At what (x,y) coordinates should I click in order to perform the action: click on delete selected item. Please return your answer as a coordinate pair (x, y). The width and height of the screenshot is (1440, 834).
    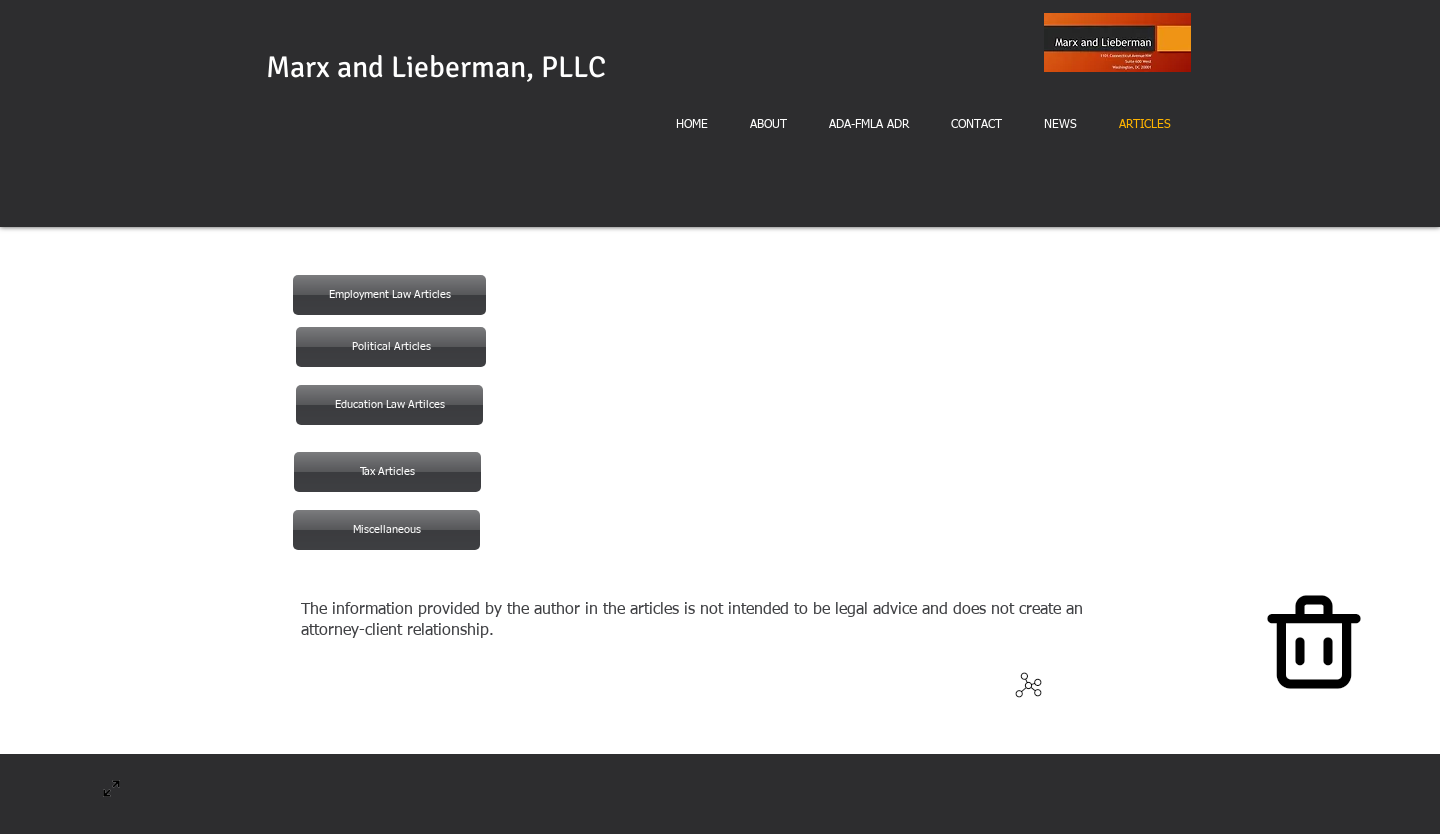
    Looking at the image, I should click on (1314, 642).